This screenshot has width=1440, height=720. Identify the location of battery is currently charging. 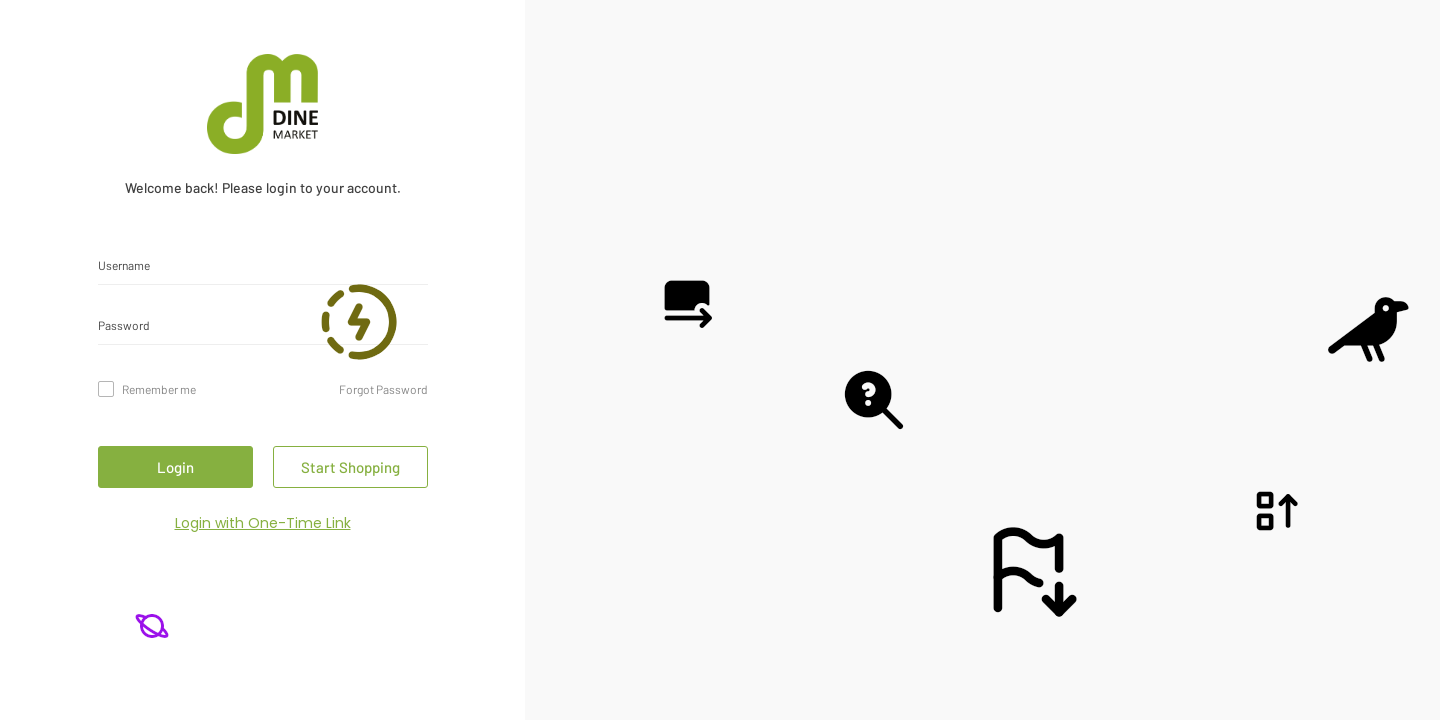
(359, 322).